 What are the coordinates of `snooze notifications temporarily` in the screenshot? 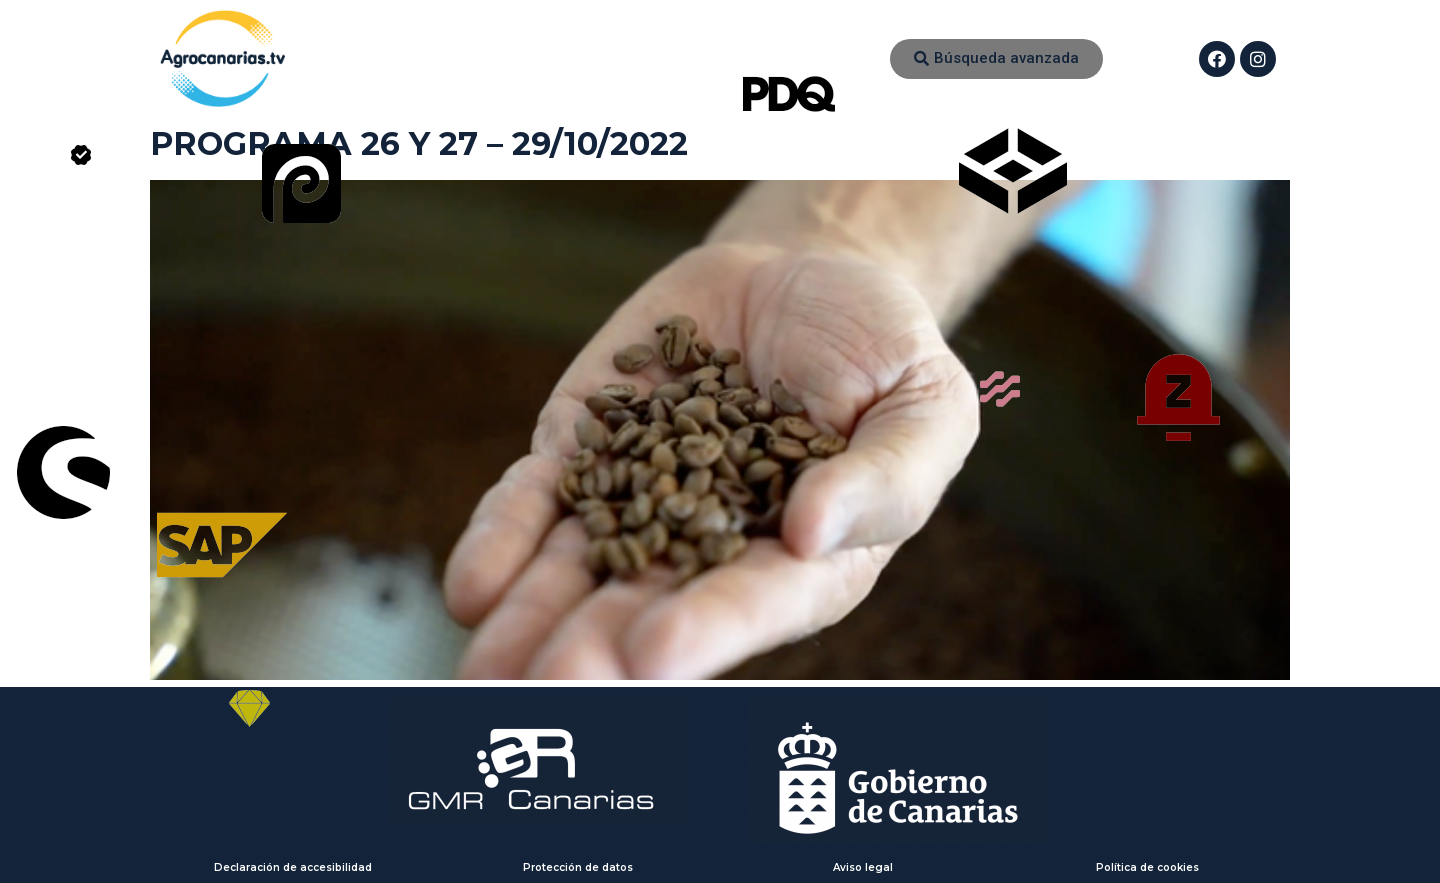 It's located at (1178, 395).